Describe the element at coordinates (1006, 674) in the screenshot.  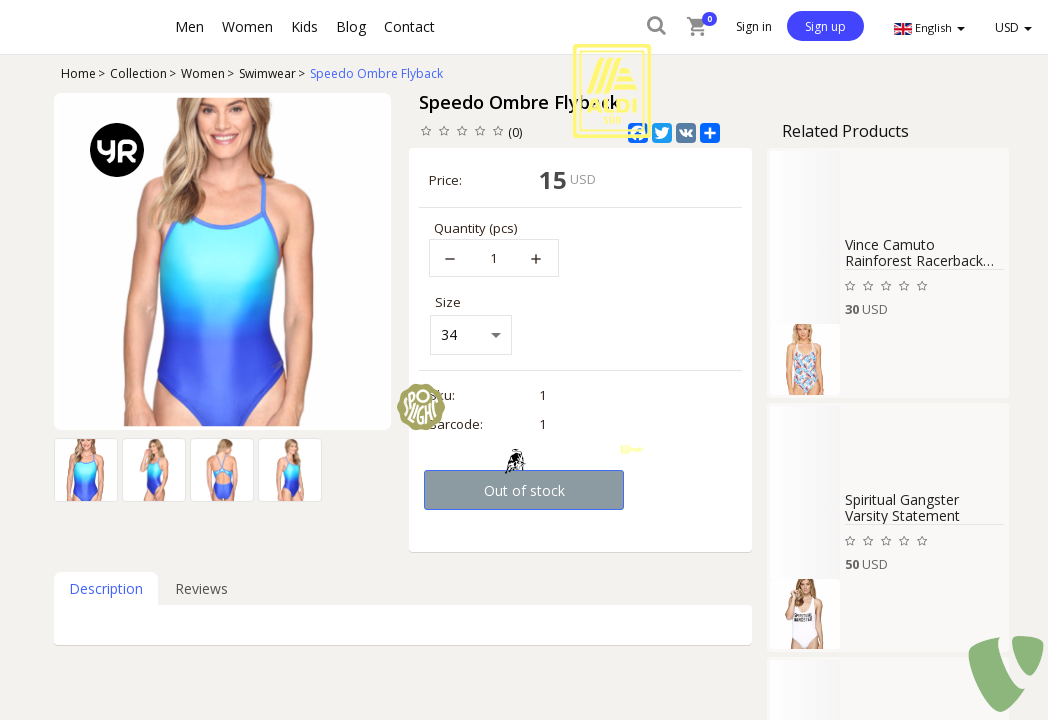
I see `TYPO3 content management system logo` at that location.